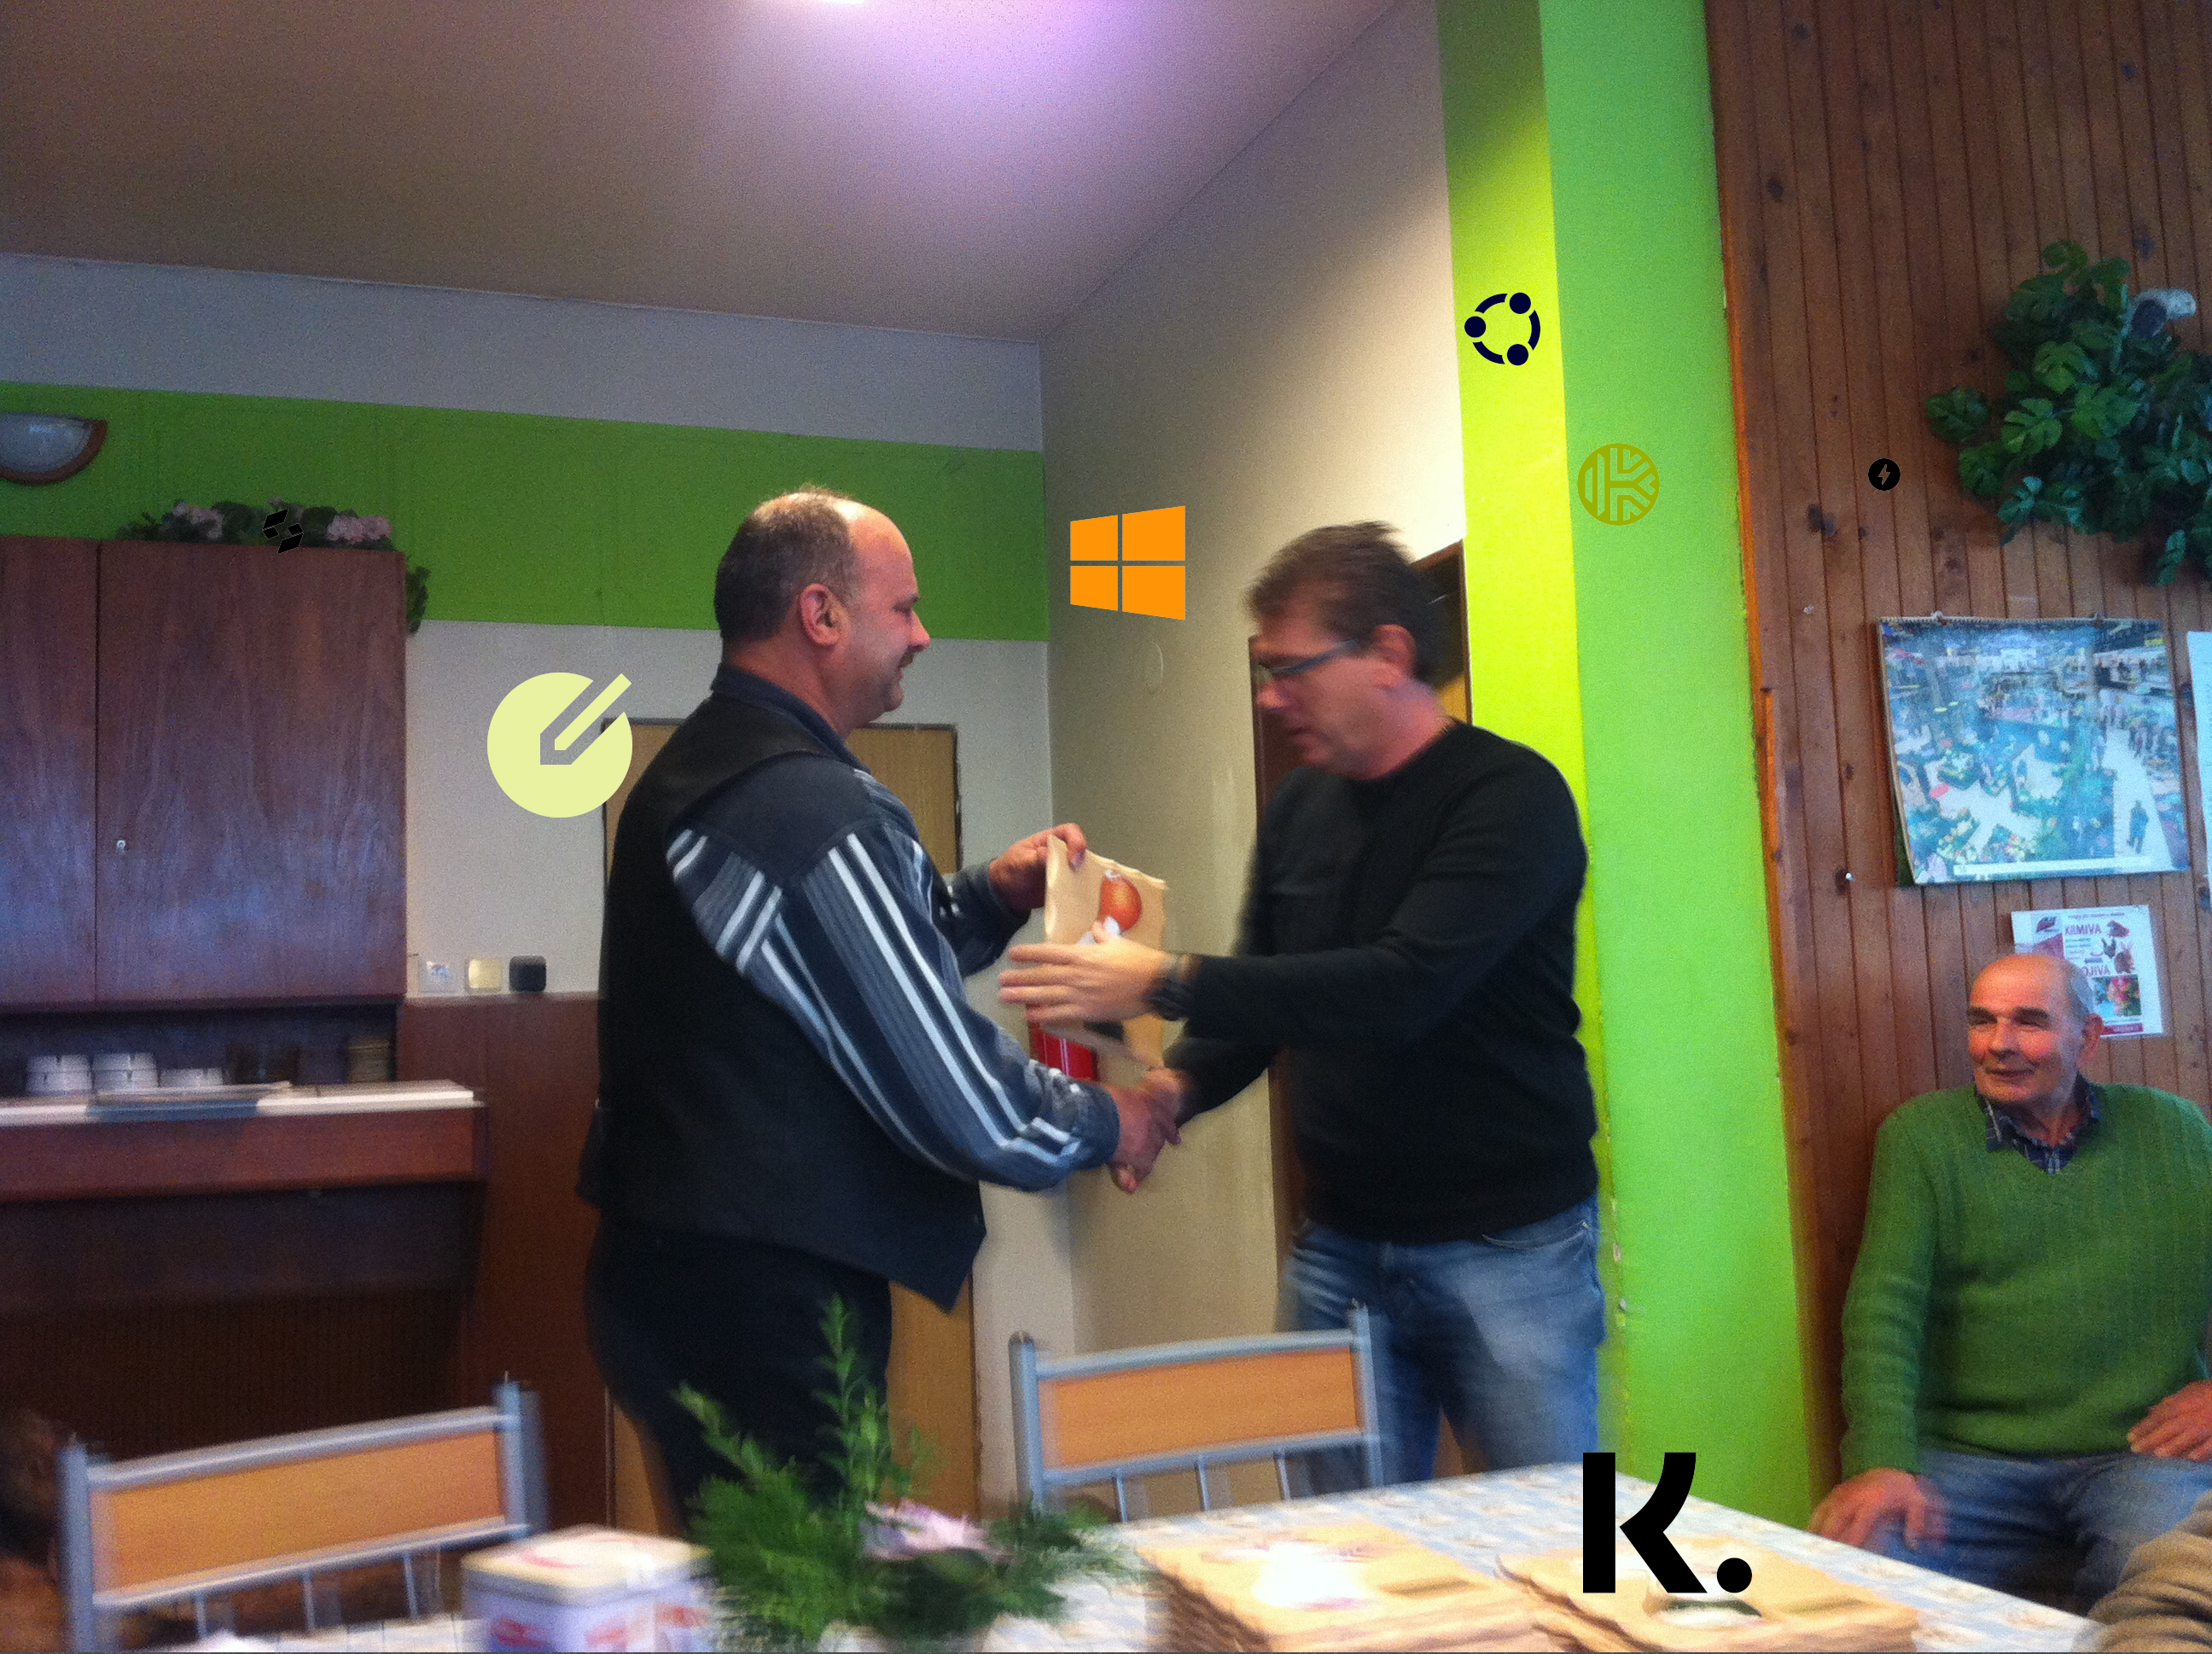 The width and height of the screenshot is (2212, 1654). What do you see at coordinates (560, 745) in the screenshot?
I see `edit your profile` at bounding box center [560, 745].